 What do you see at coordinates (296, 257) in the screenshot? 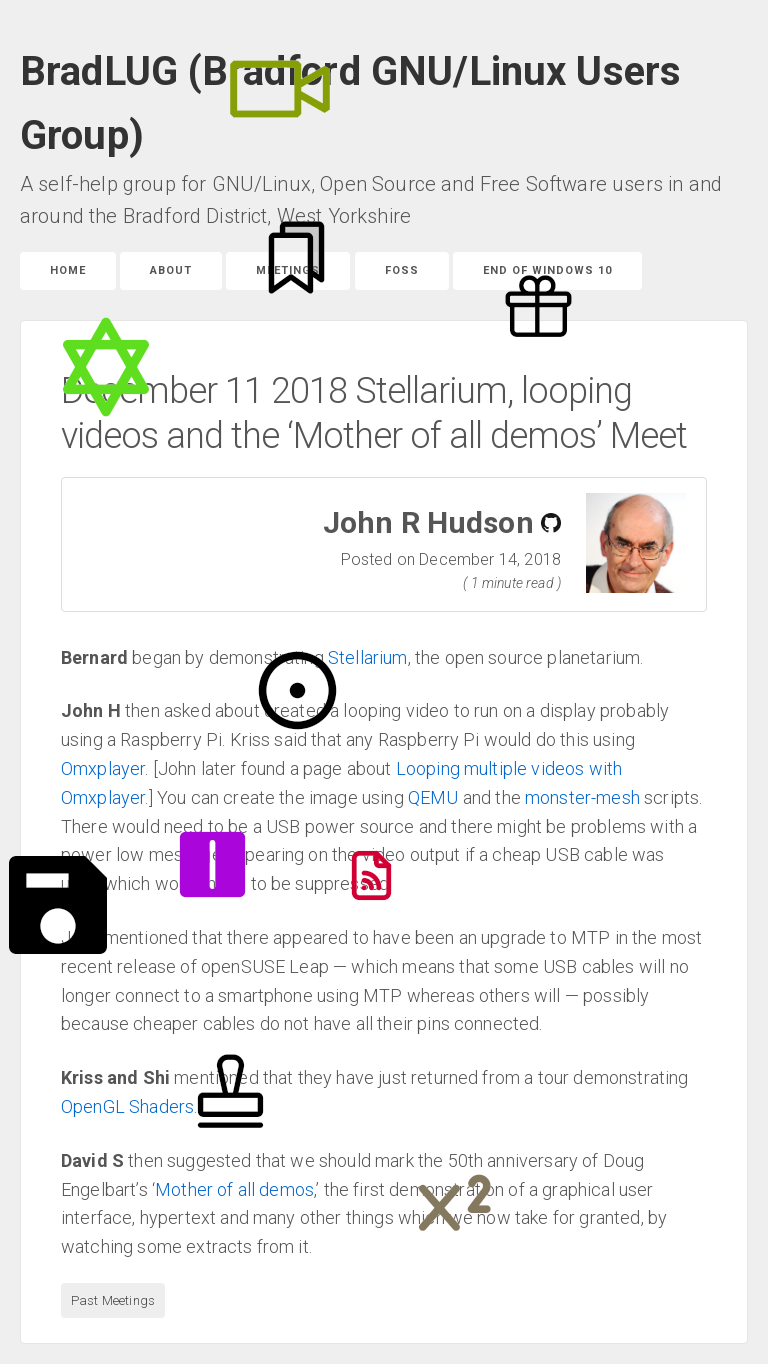
I see `view your bookmarked items` at bounding box center [296, 257].